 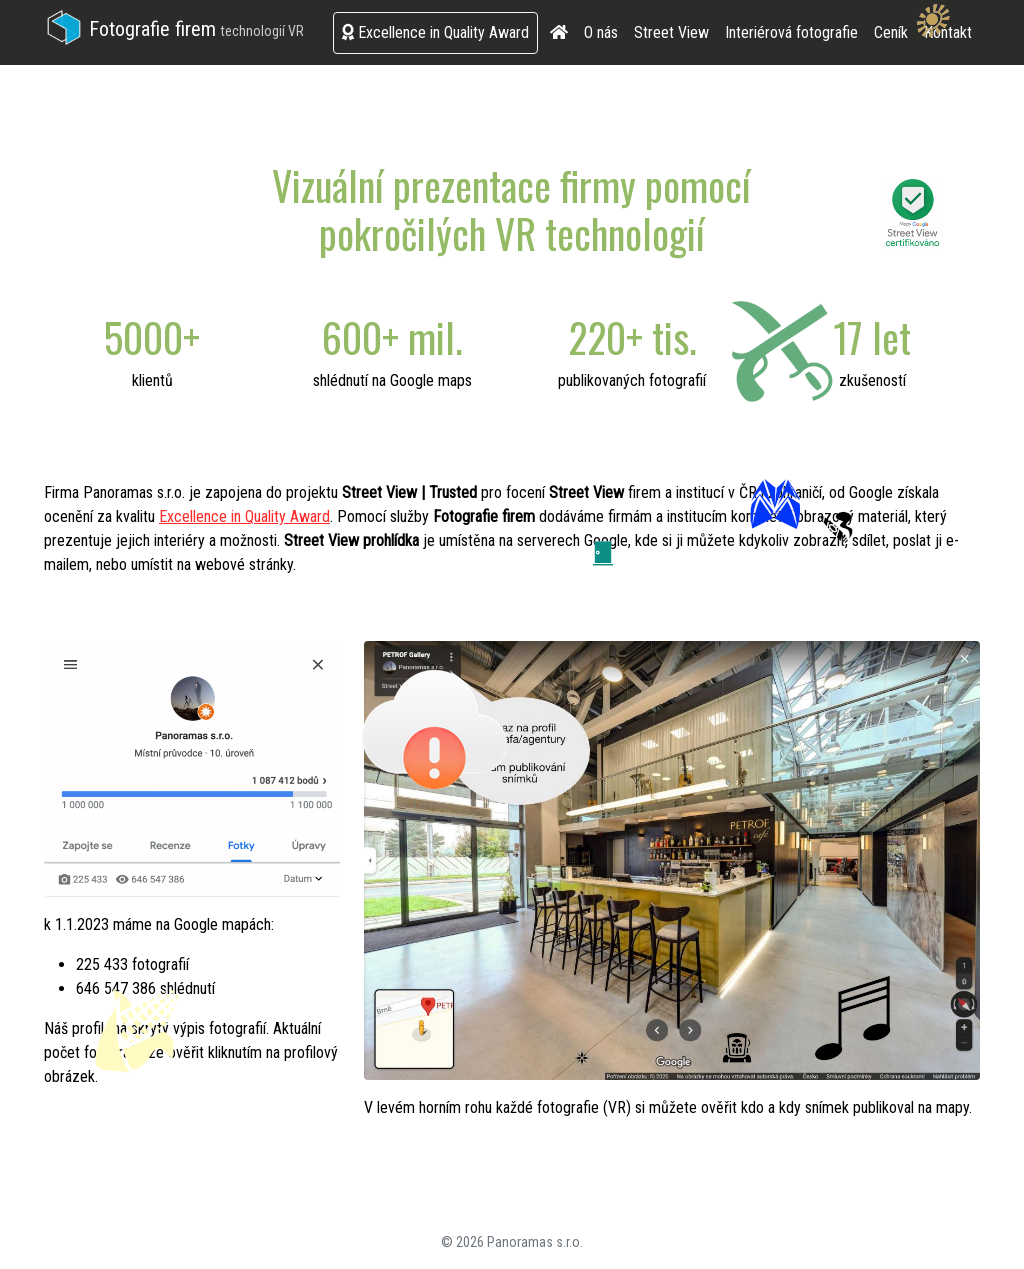 I want to click on indicates a hazard or danger zone in gameplay, so click(x=582, y=1058).